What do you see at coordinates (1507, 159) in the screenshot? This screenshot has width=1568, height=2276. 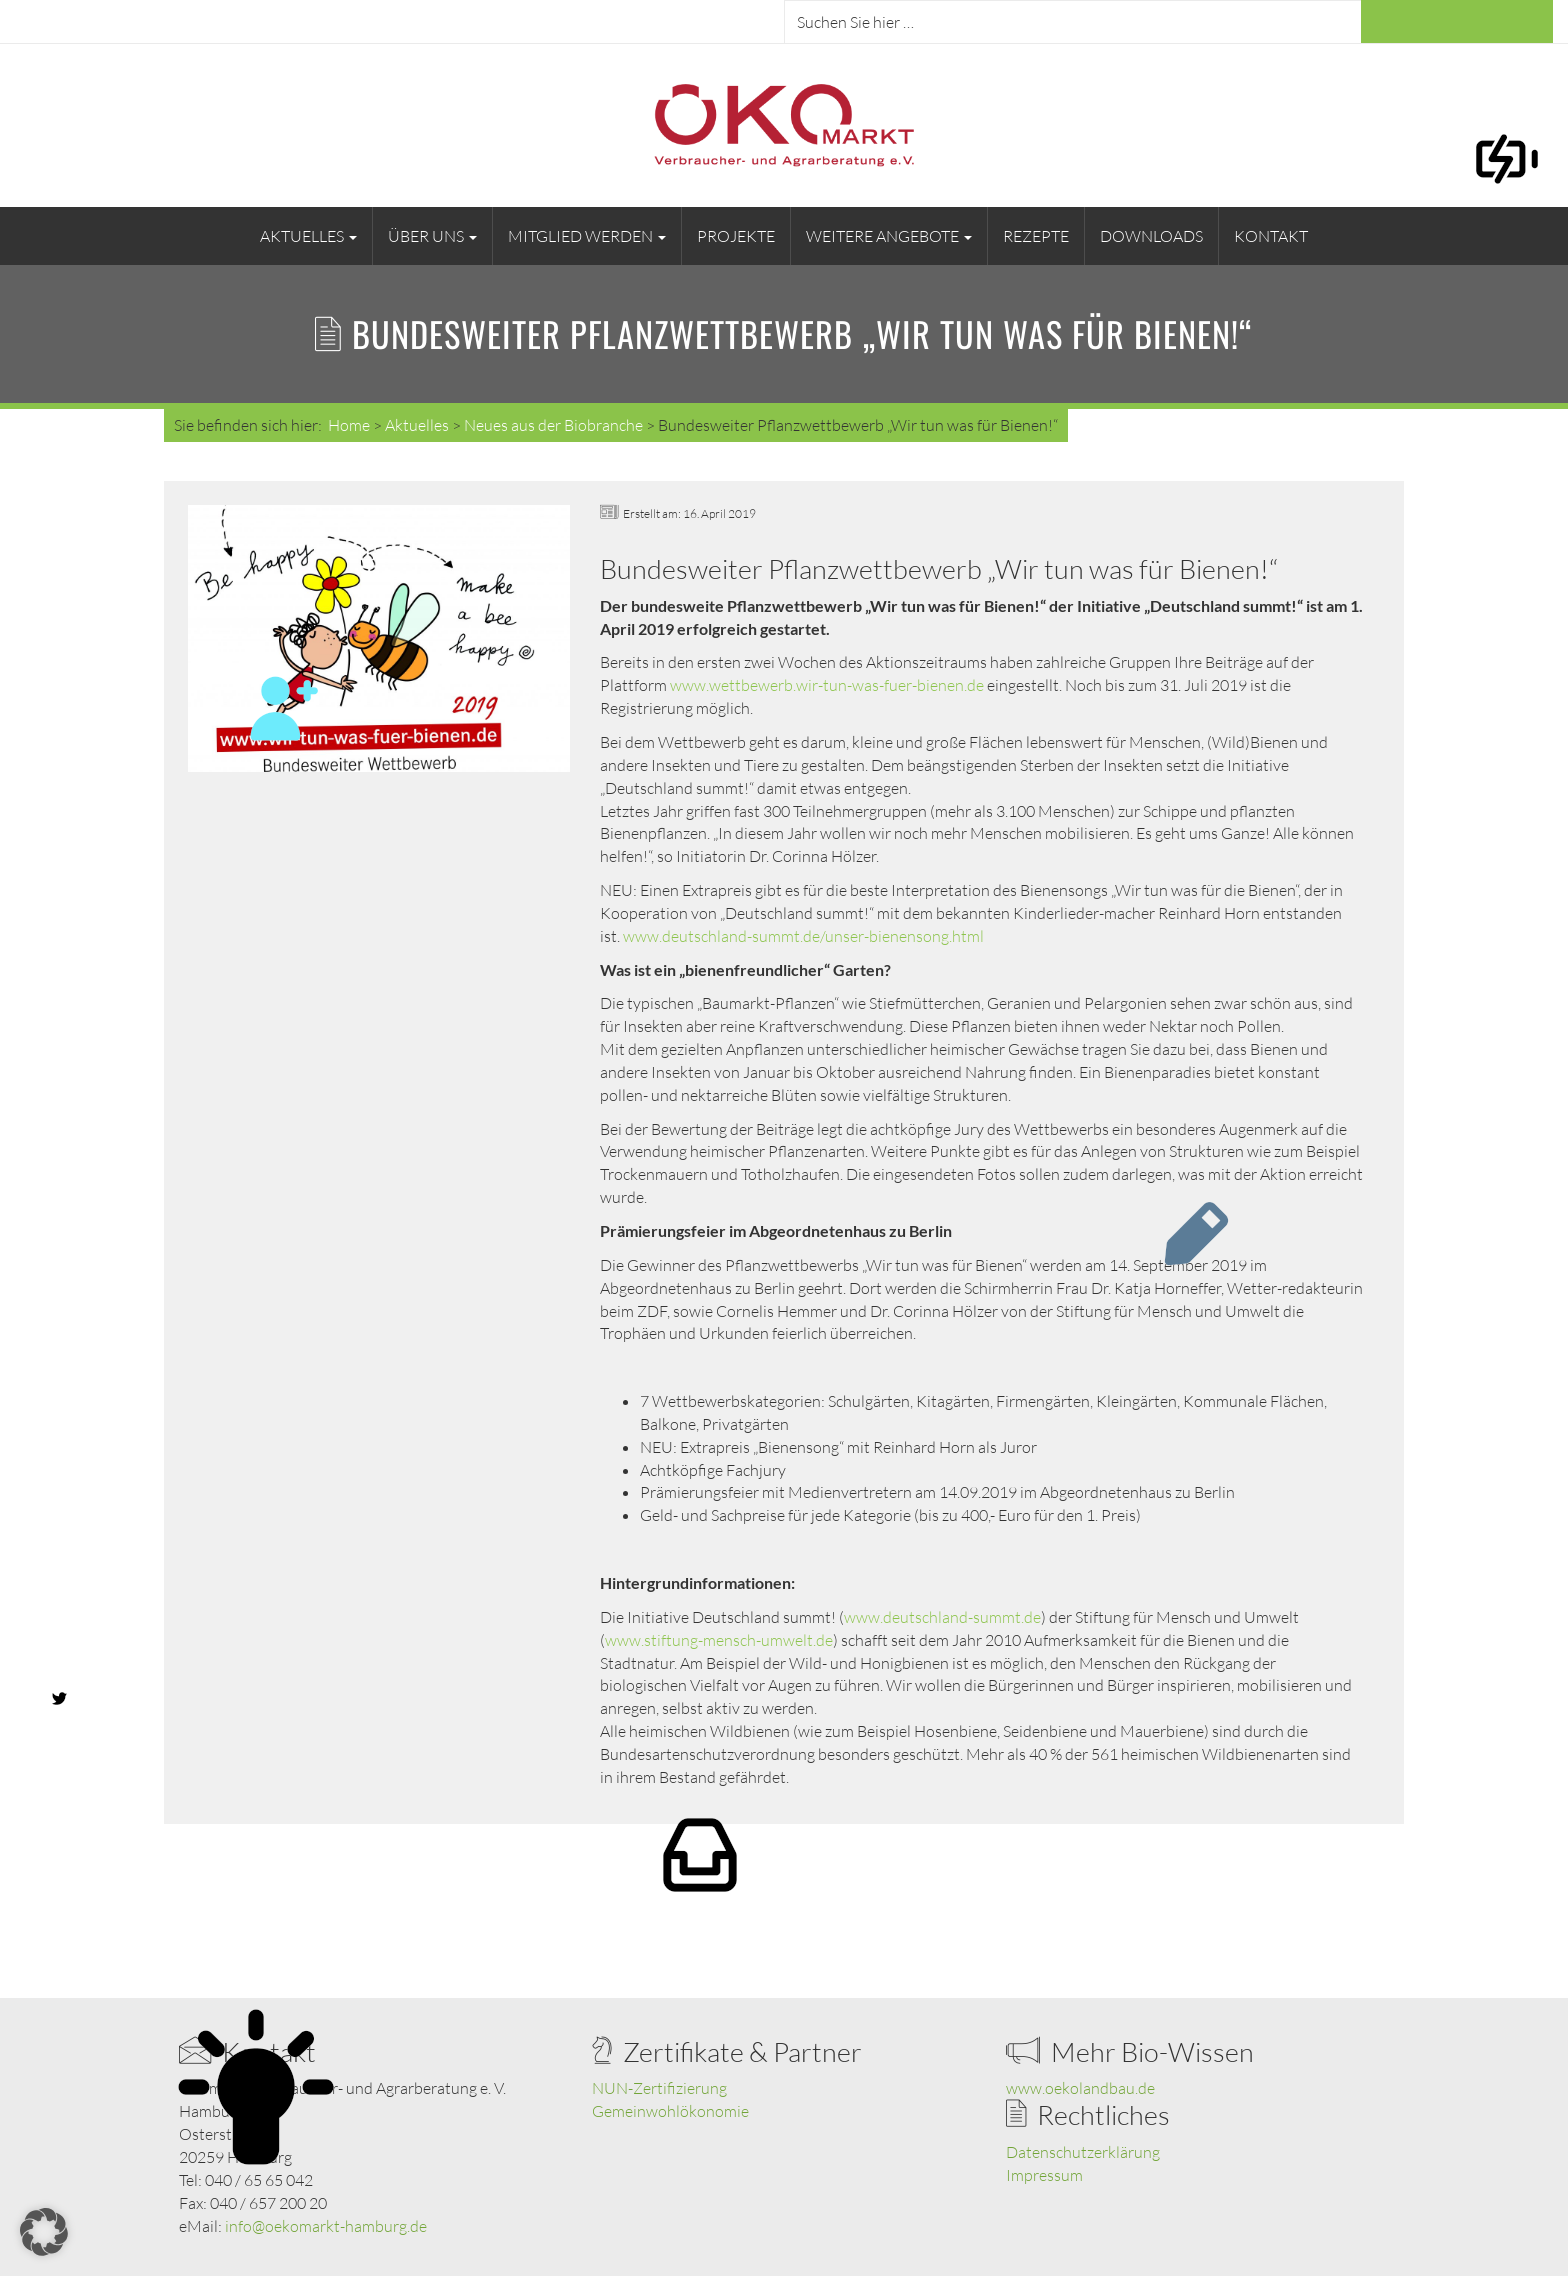 I see `view device charging status` at bounding box center [1507, 159].